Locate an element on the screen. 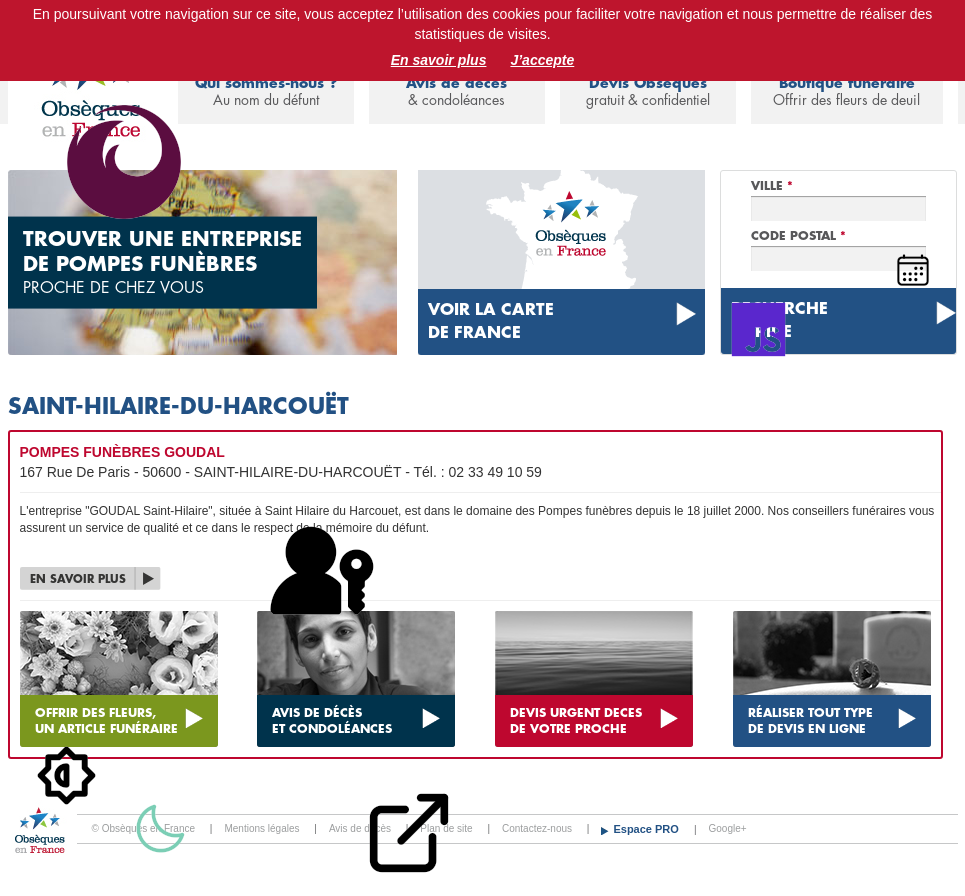 This screenshot has height=896, width=965. view or open the calendar is located at coordinates (913, 270).